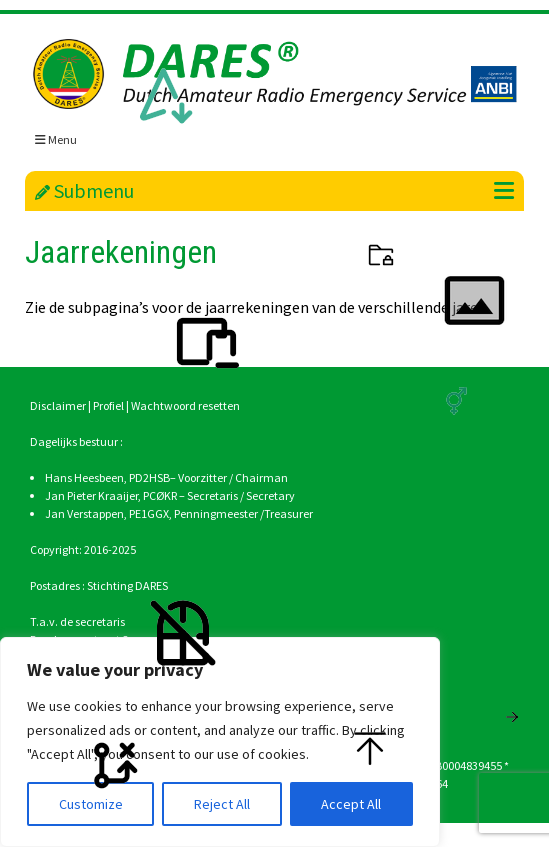  I want to click on indicates gender options or settings, so click(454, 401).